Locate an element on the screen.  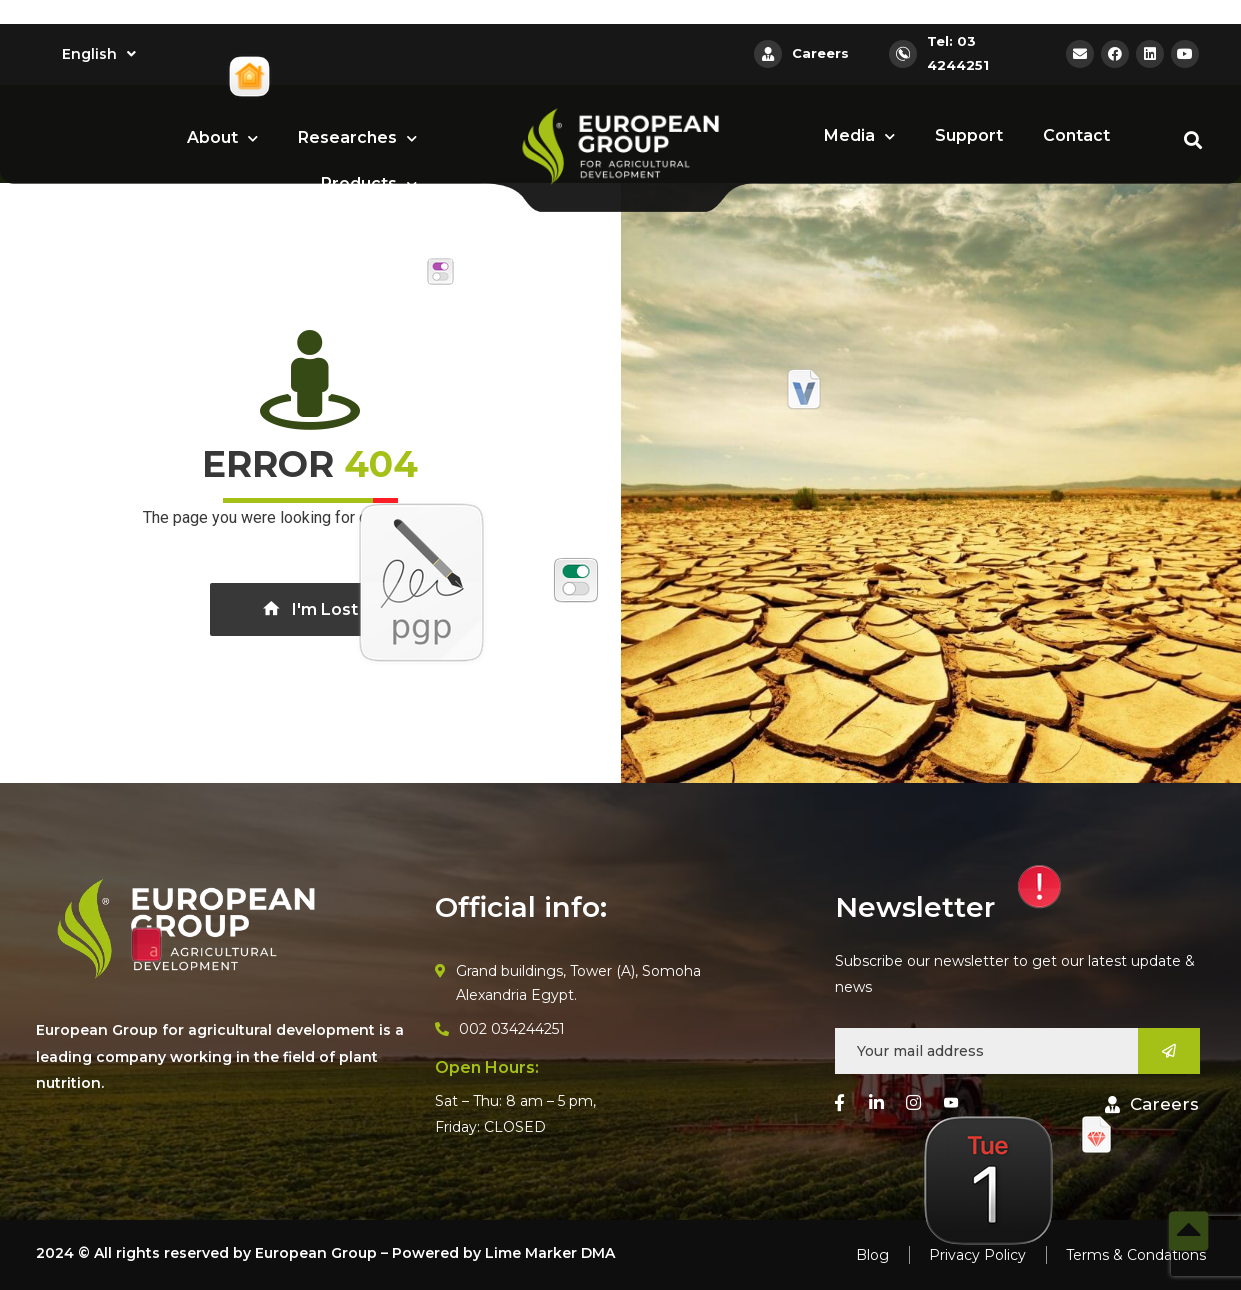
open unity tweak tool to customize desktop settings is located at coordinates (576, 580).